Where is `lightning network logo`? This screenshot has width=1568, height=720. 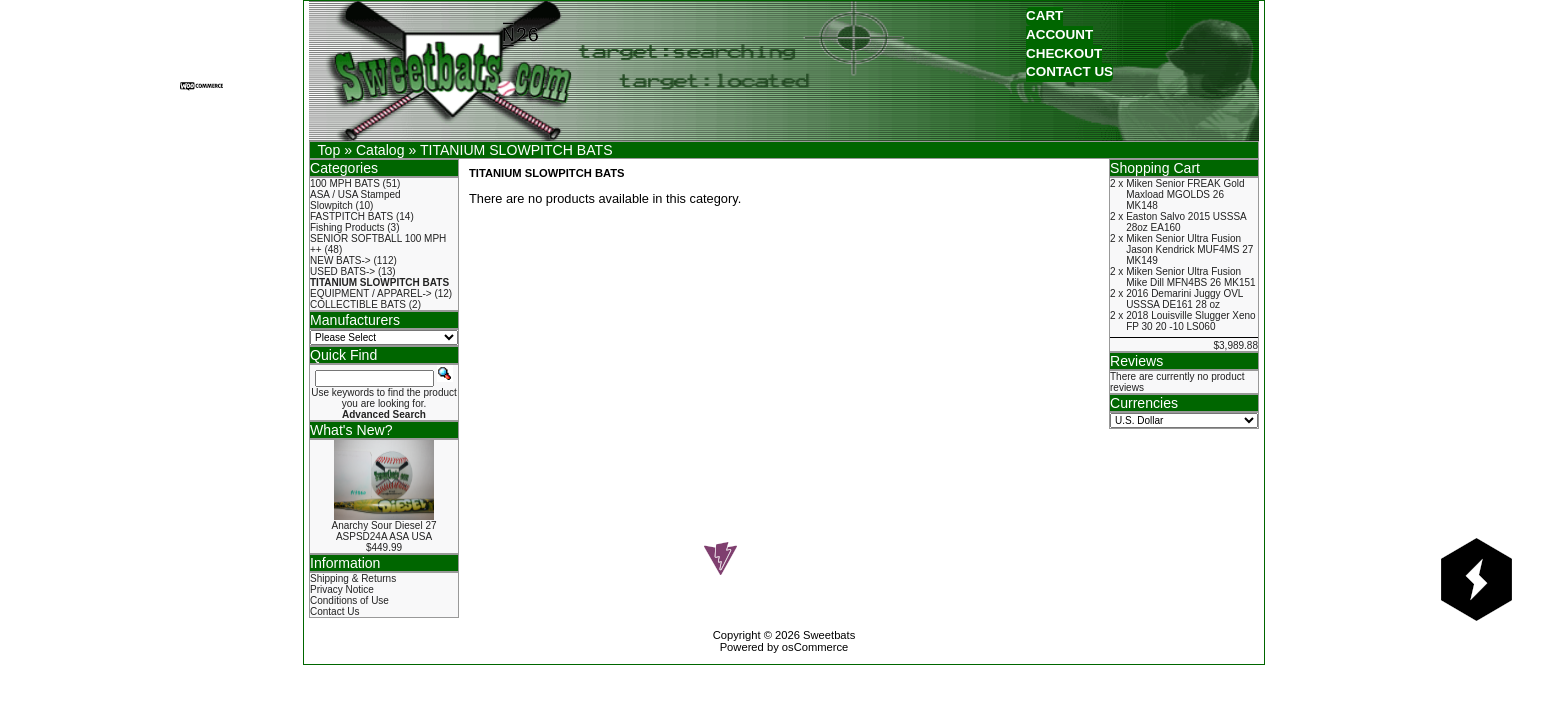
lightning network logo is located at coordinates (1476, 579).